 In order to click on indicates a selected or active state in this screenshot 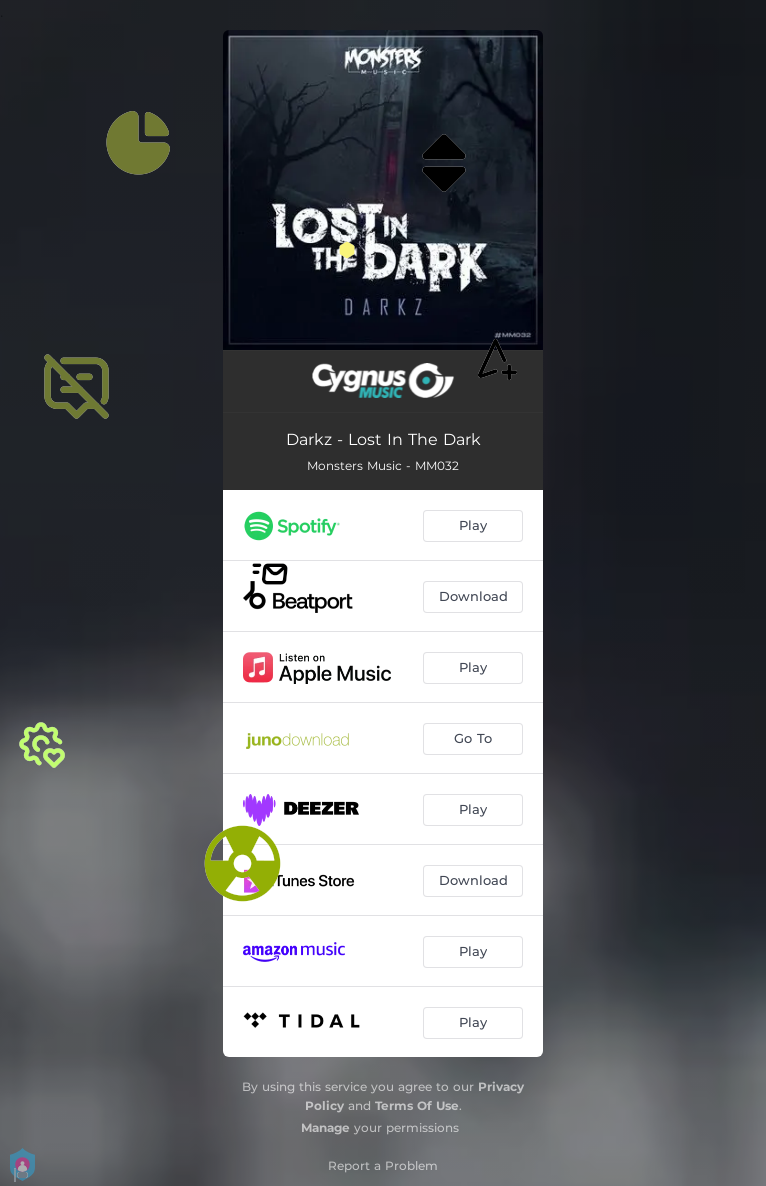, I will do `click(347, 250)`.